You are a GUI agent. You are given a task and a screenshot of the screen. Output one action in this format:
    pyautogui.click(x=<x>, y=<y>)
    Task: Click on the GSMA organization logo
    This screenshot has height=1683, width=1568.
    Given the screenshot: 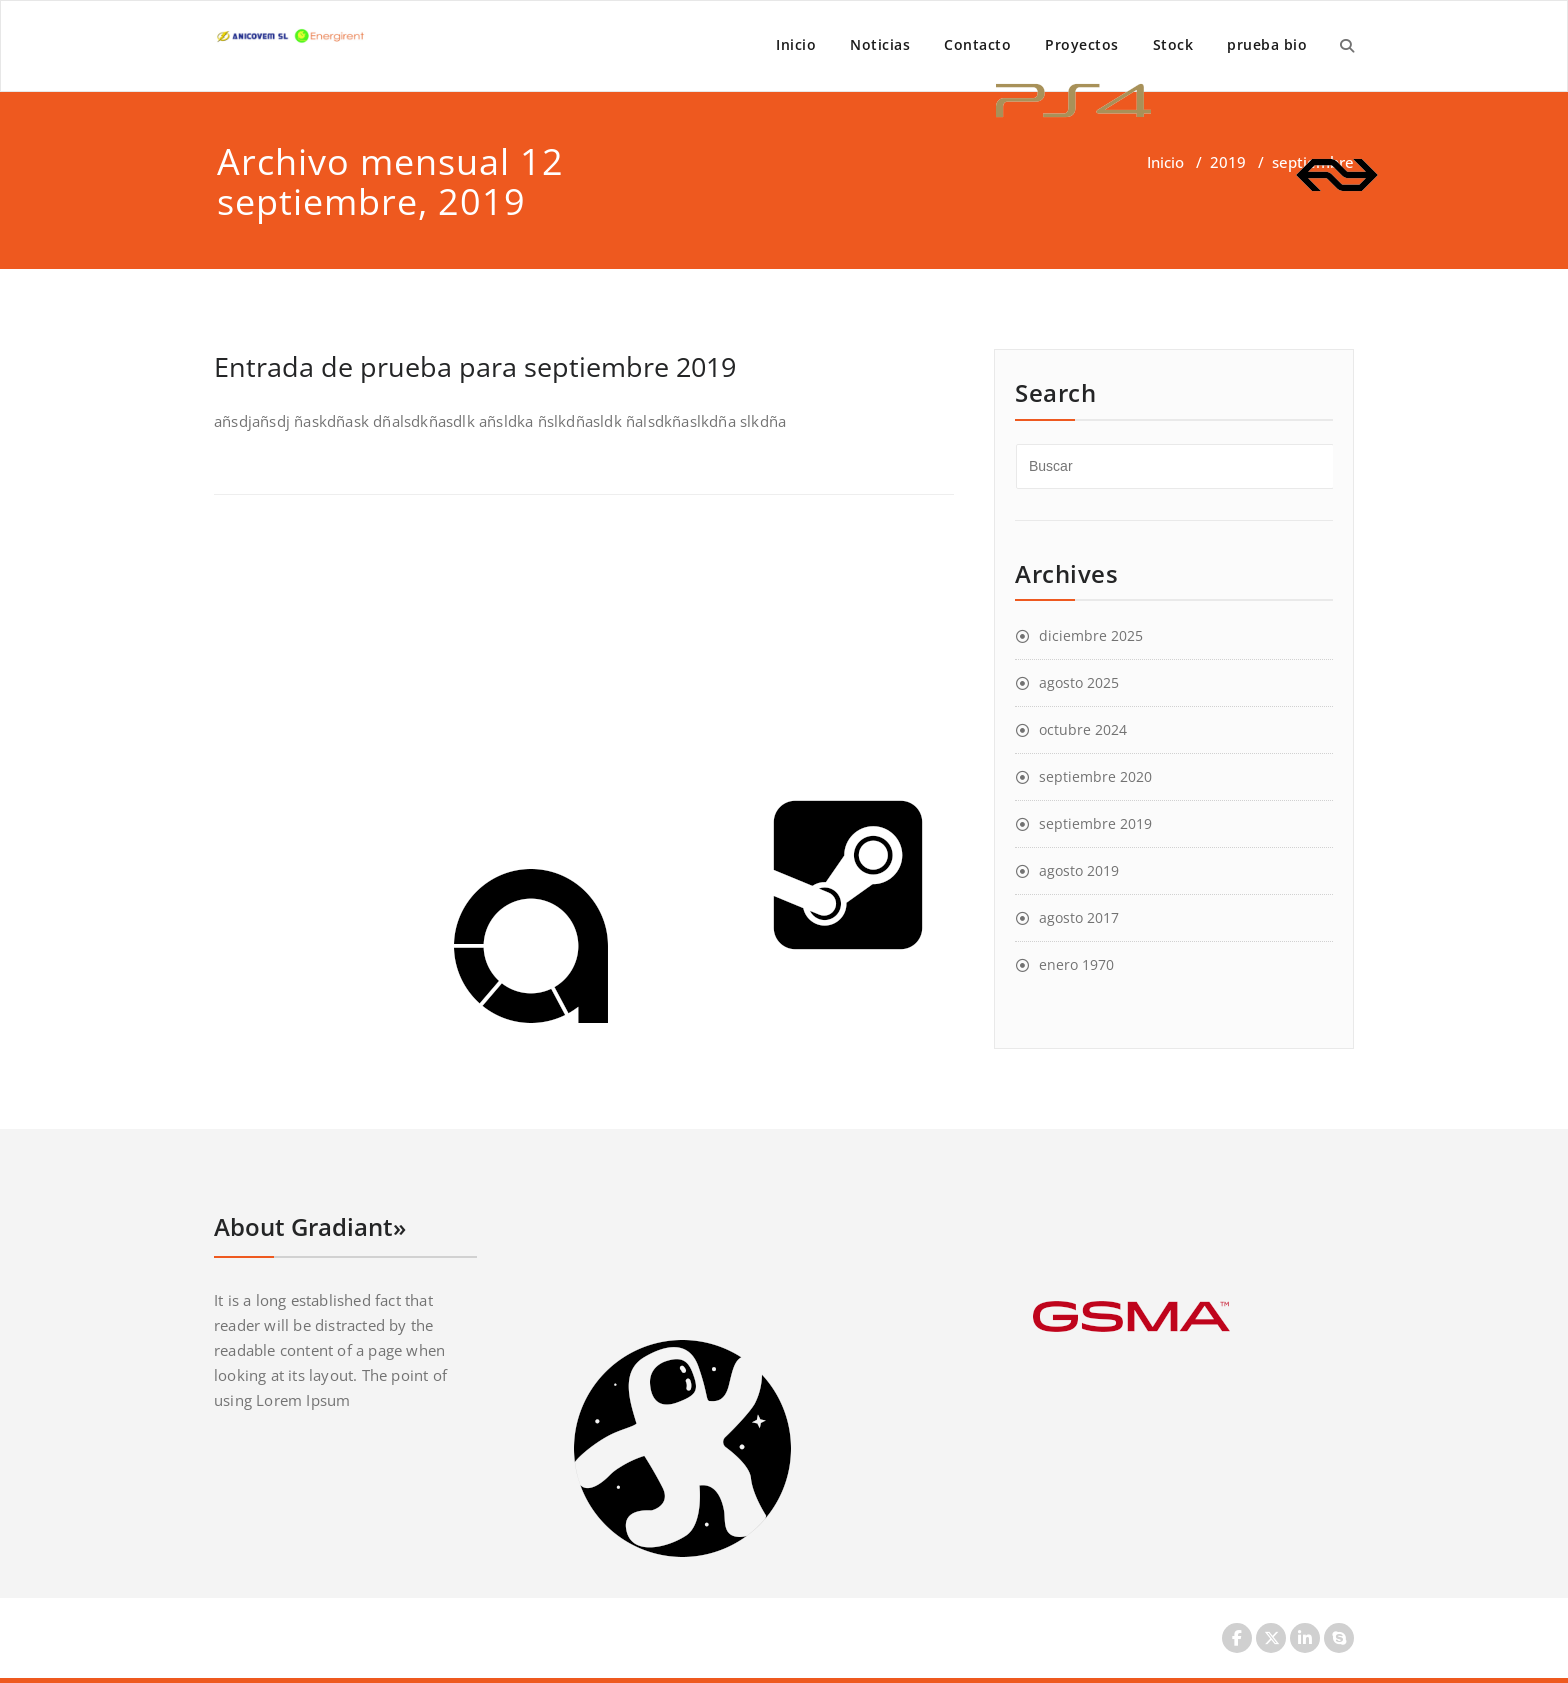 What is the action you would take?
    pyautogui.click(x=1131, y=1316)
    